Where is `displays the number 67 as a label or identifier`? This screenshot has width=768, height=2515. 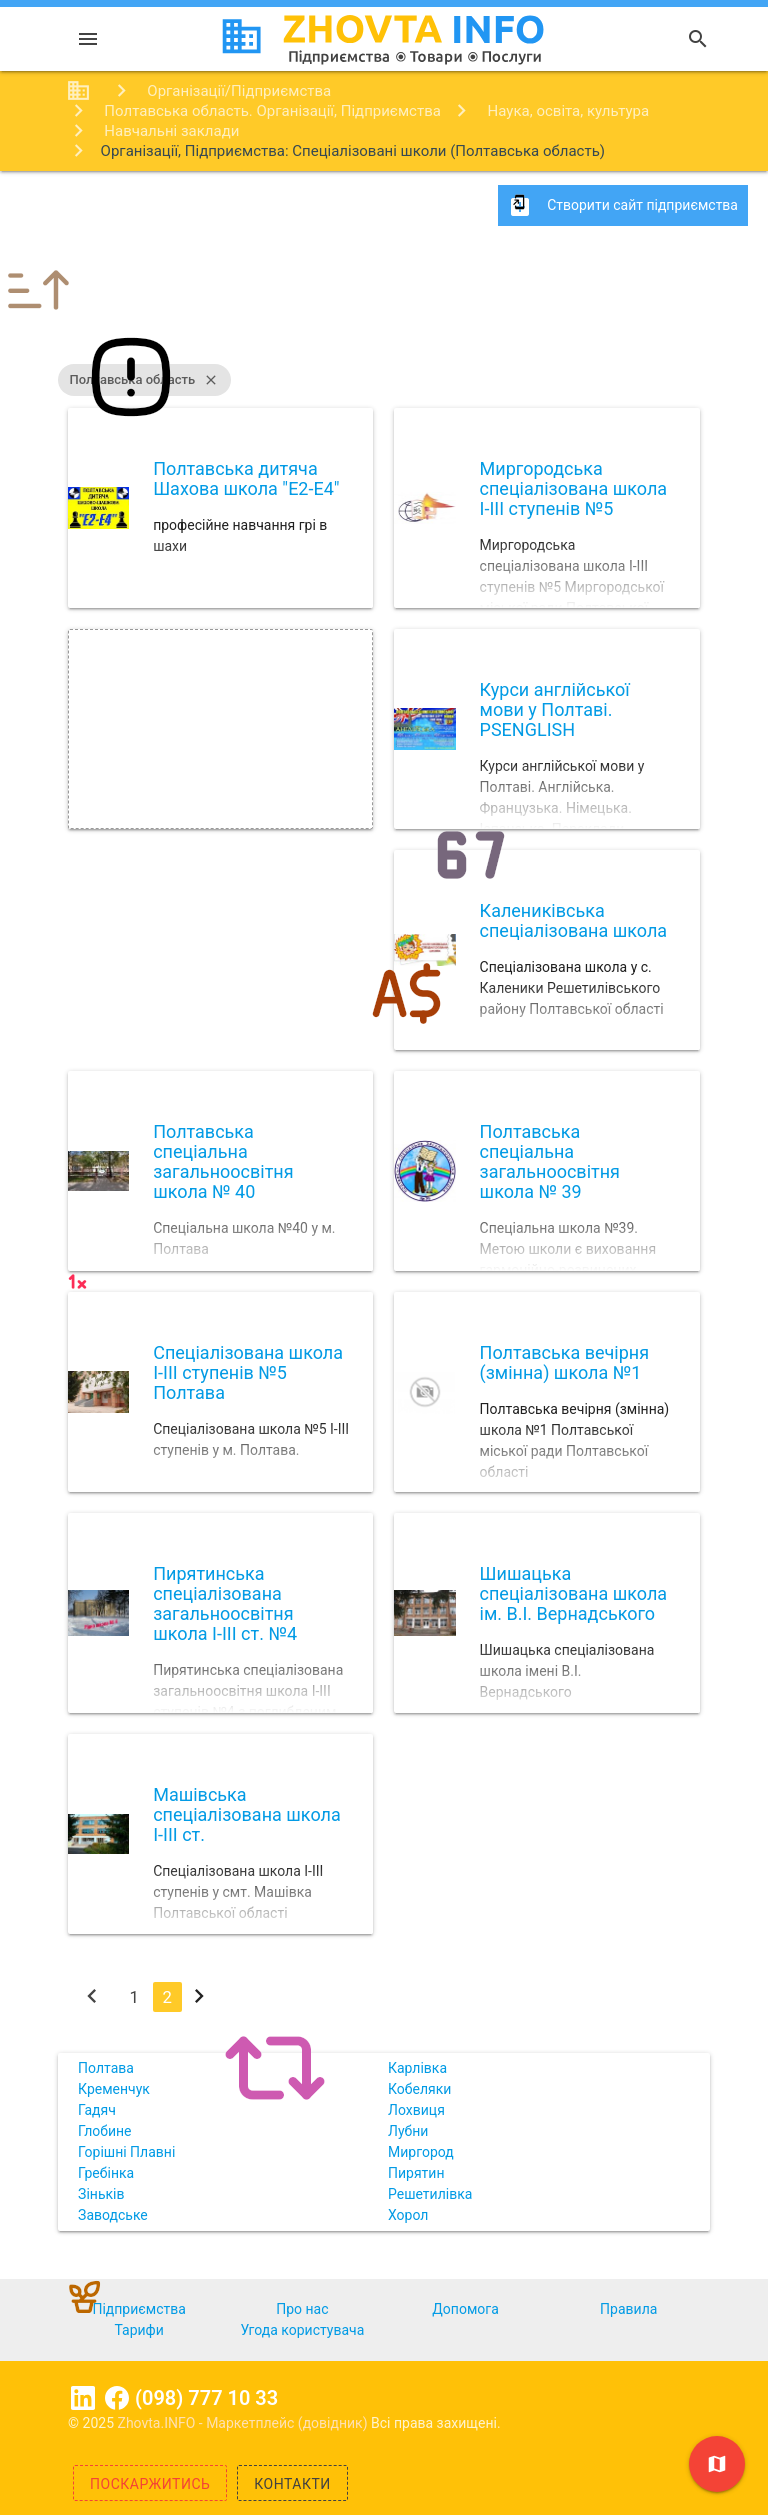
displays the number 67 as a label or identifier is located at coordinates (471, 855).